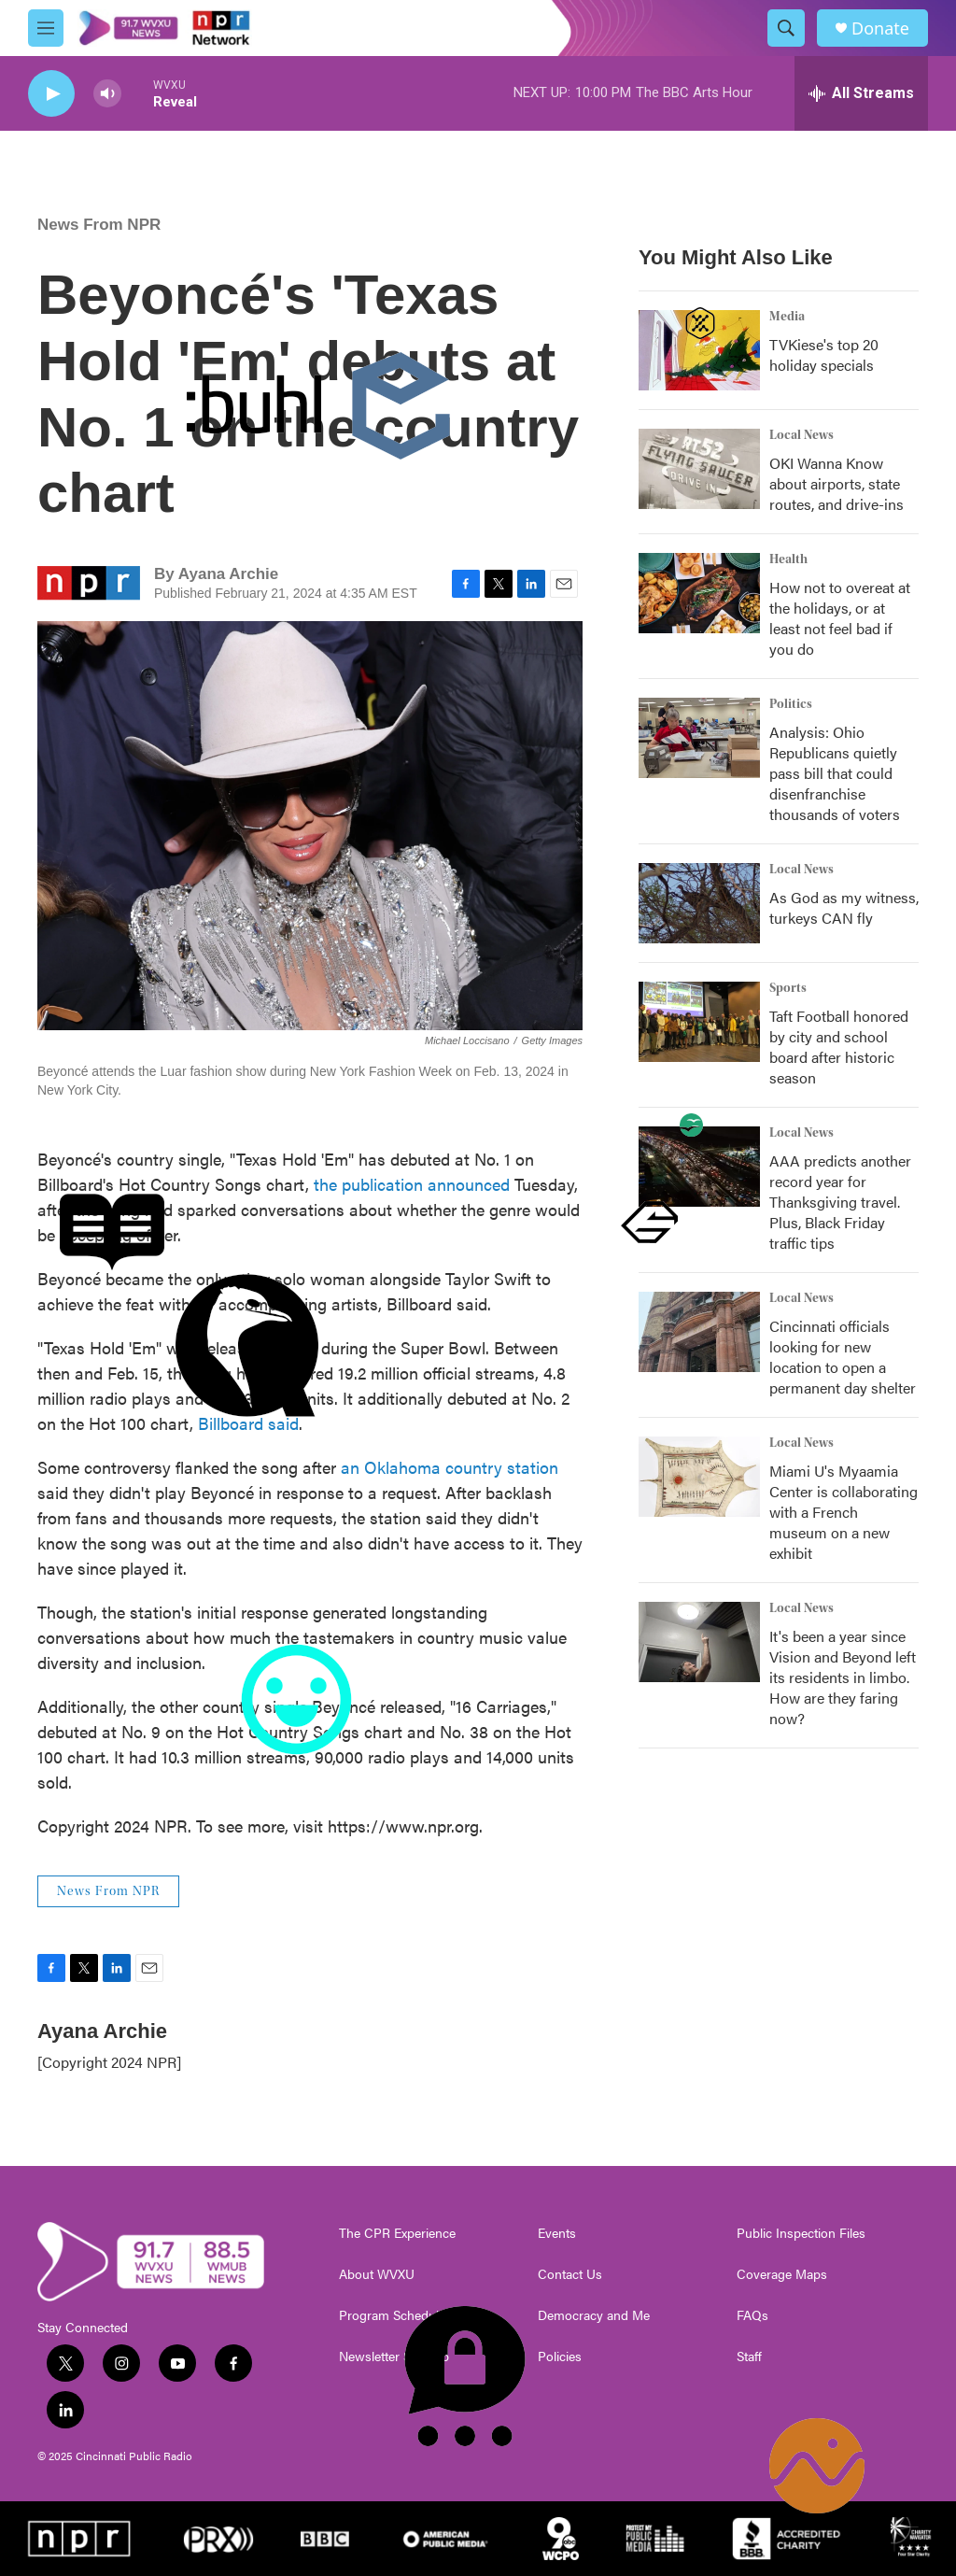 The height and width of the screenshot is (2576, 956). Describe the element at coordinates (817, 2466) in the screenshot. I see `cesium platform logo` at that location.